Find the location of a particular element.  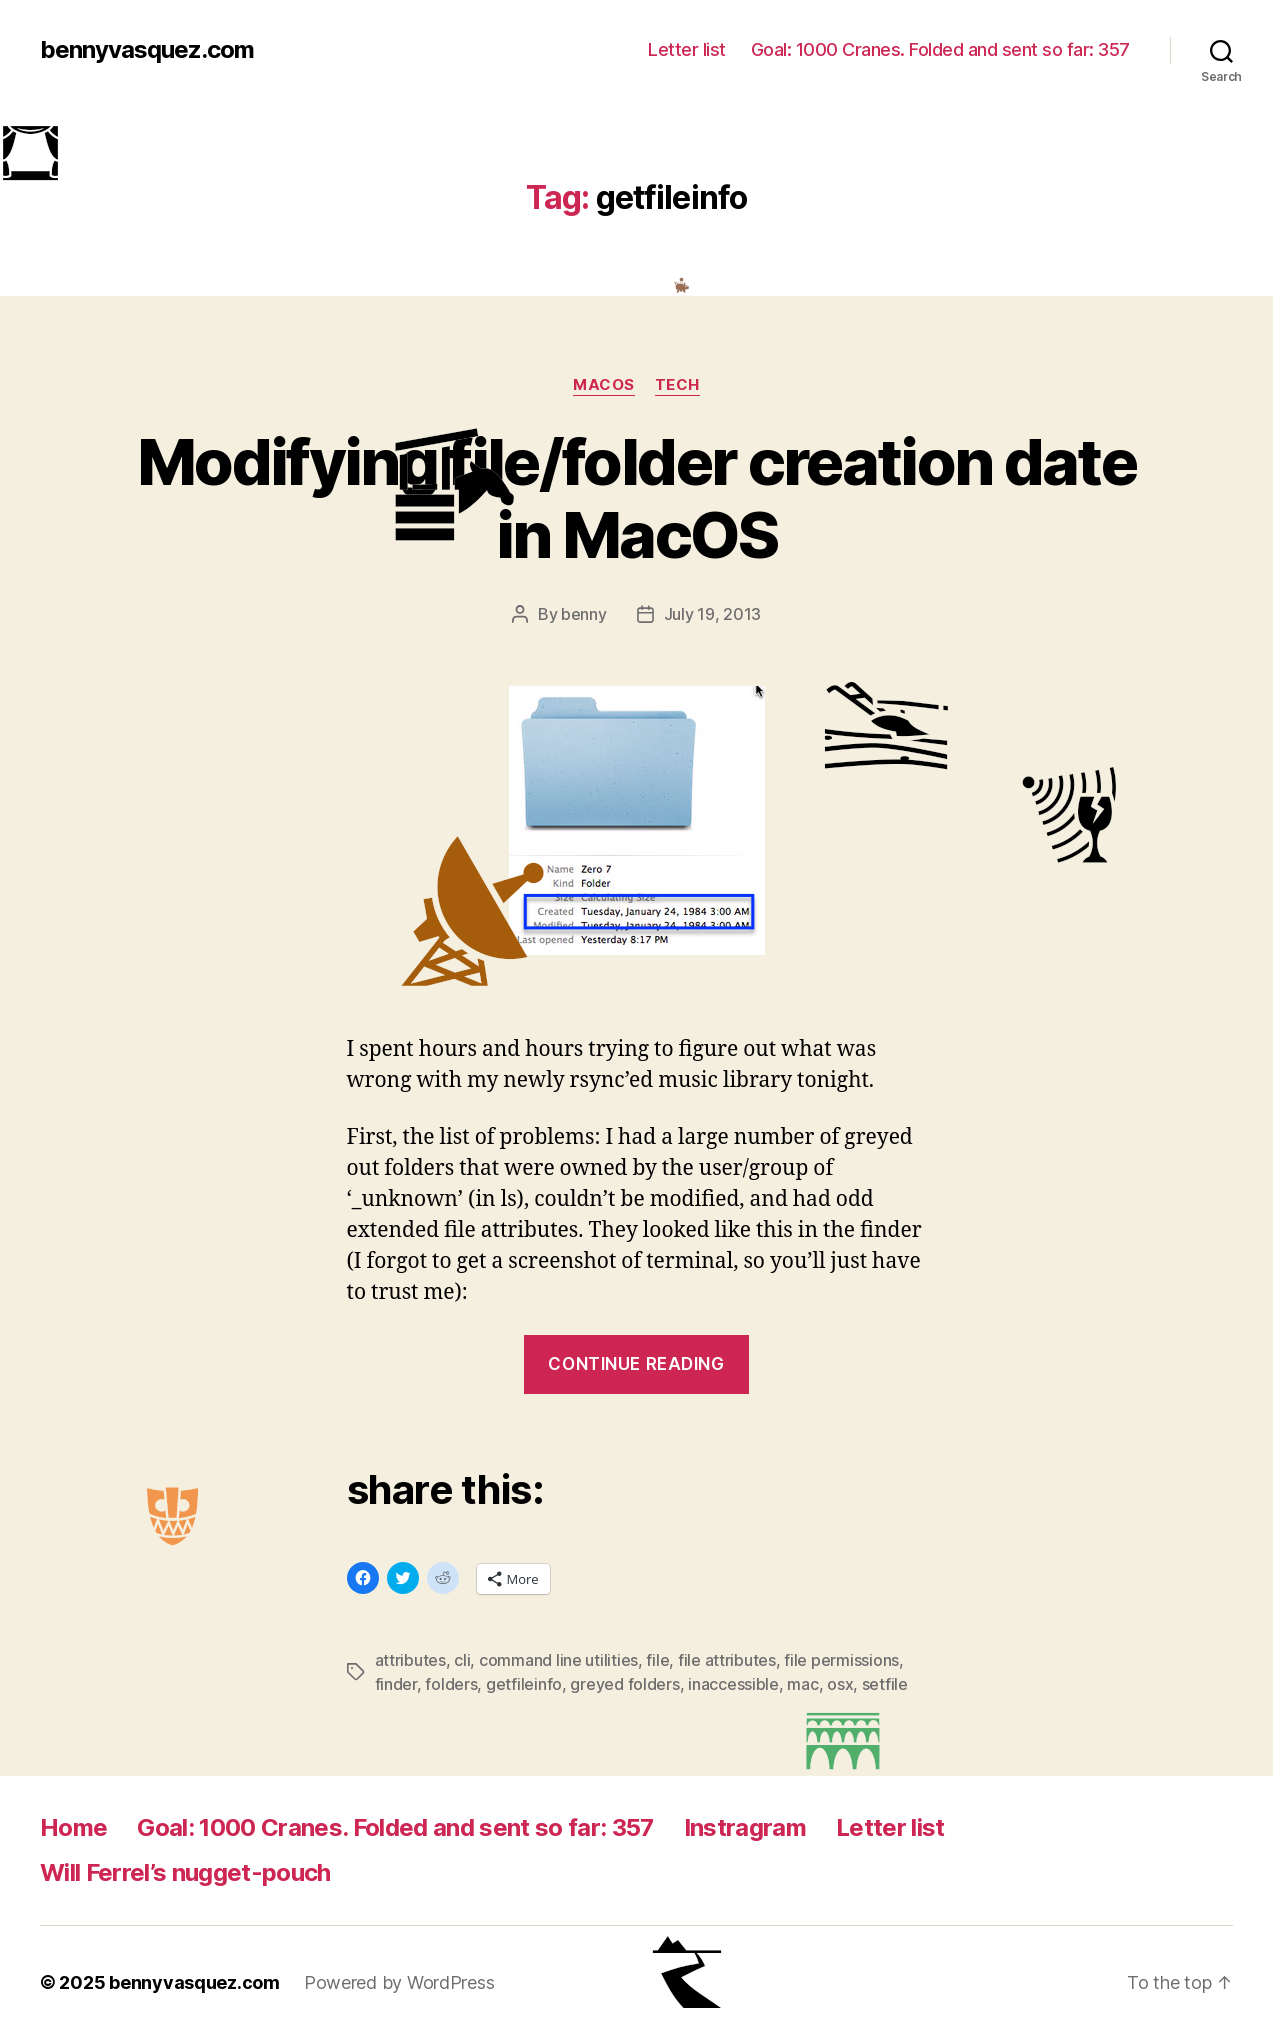

access tribal or cultural themed game content is located at coordinates (171, 1516).